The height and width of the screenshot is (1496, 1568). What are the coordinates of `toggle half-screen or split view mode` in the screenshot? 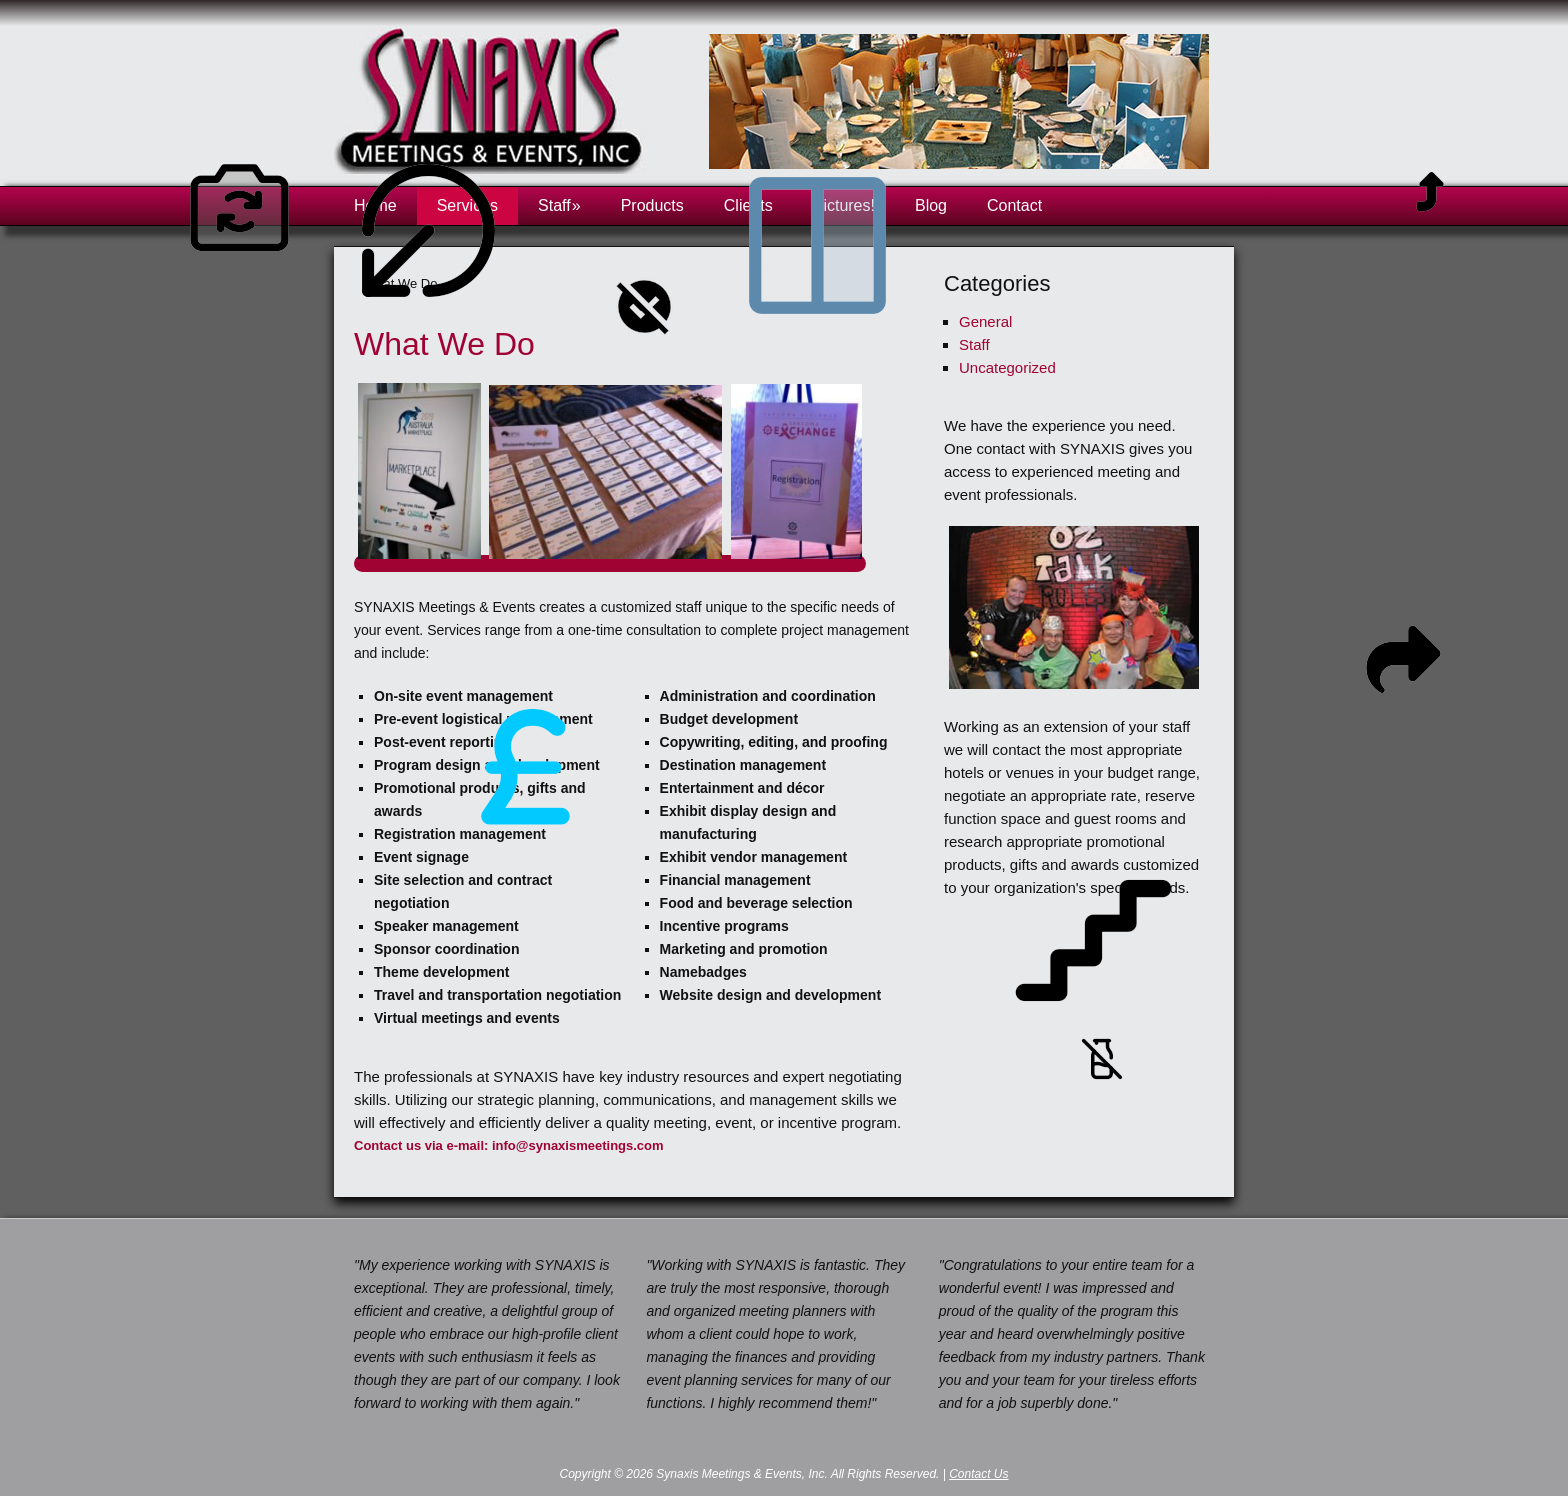 It's located at (817, 245).